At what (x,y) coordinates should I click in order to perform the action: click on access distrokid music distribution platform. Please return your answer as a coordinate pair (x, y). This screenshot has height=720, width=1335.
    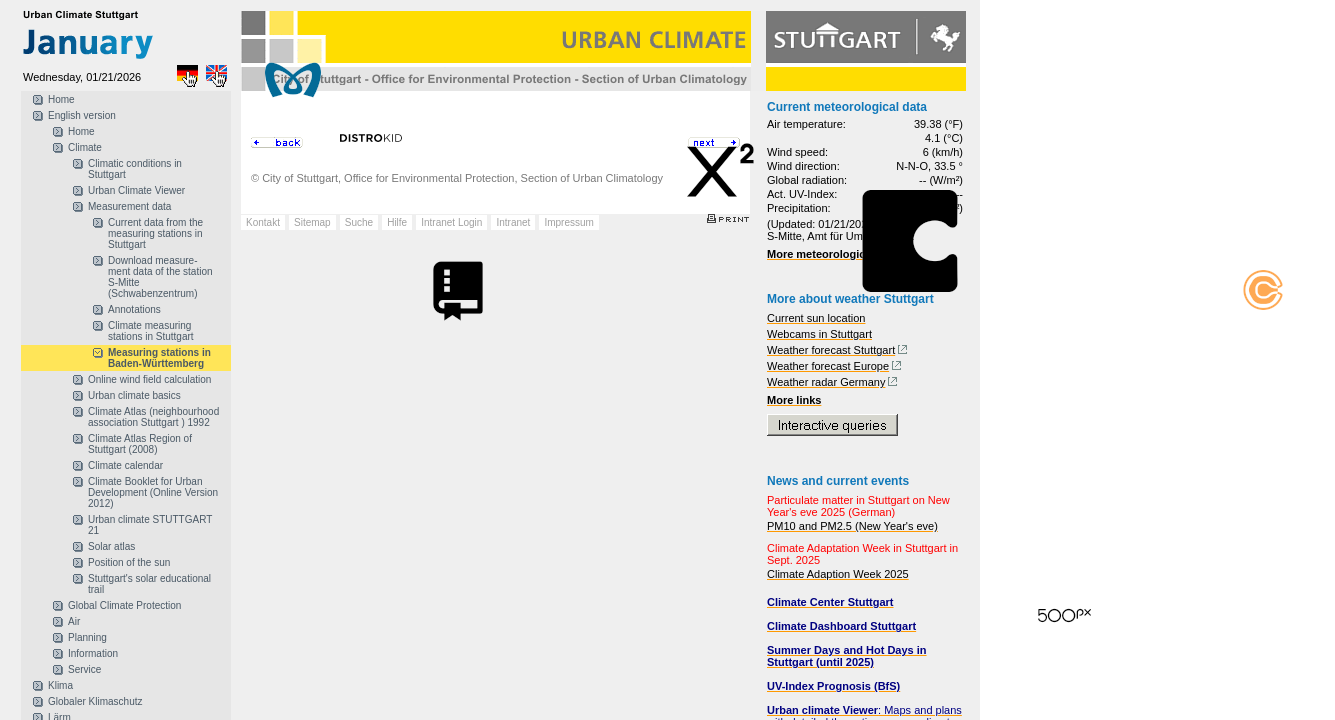
    Looking at the image, I should click on (371, 138).